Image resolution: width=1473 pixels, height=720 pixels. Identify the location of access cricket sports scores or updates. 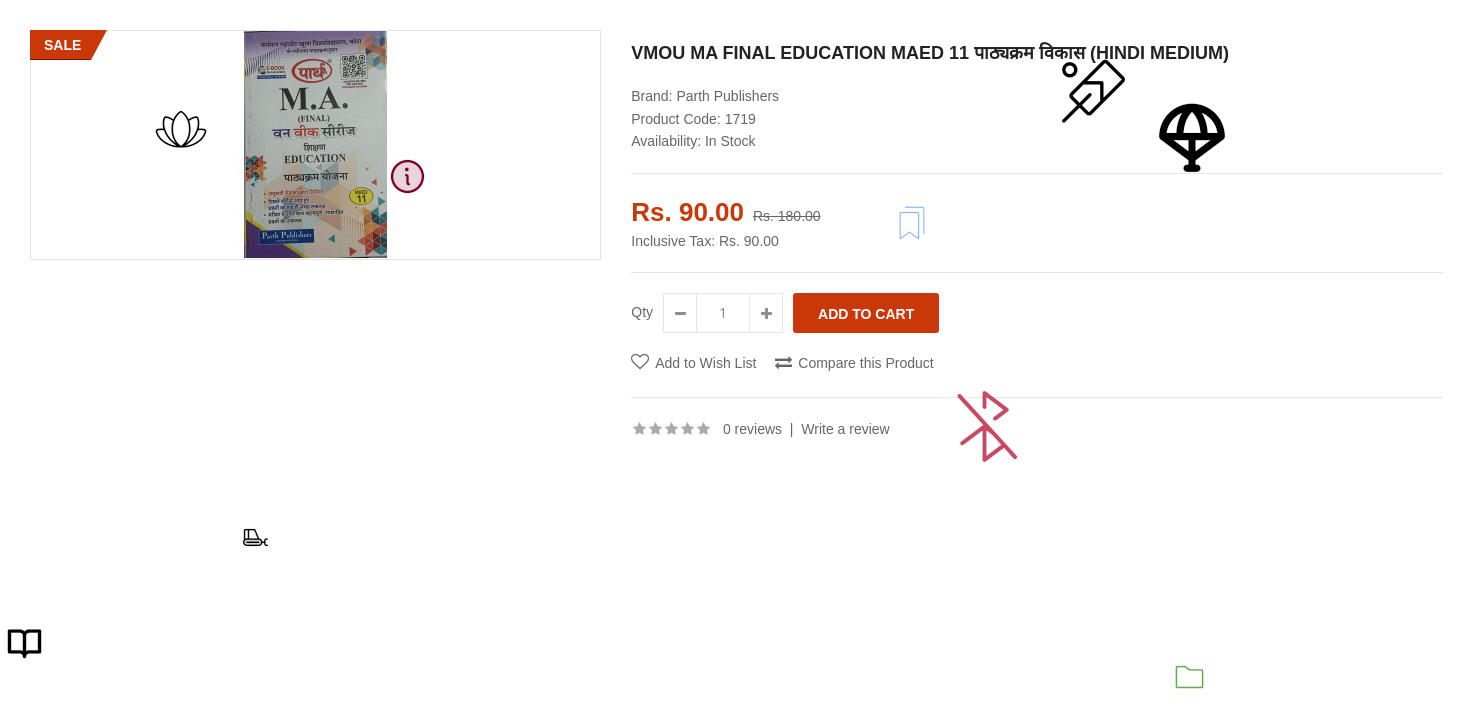
(1090, 90).